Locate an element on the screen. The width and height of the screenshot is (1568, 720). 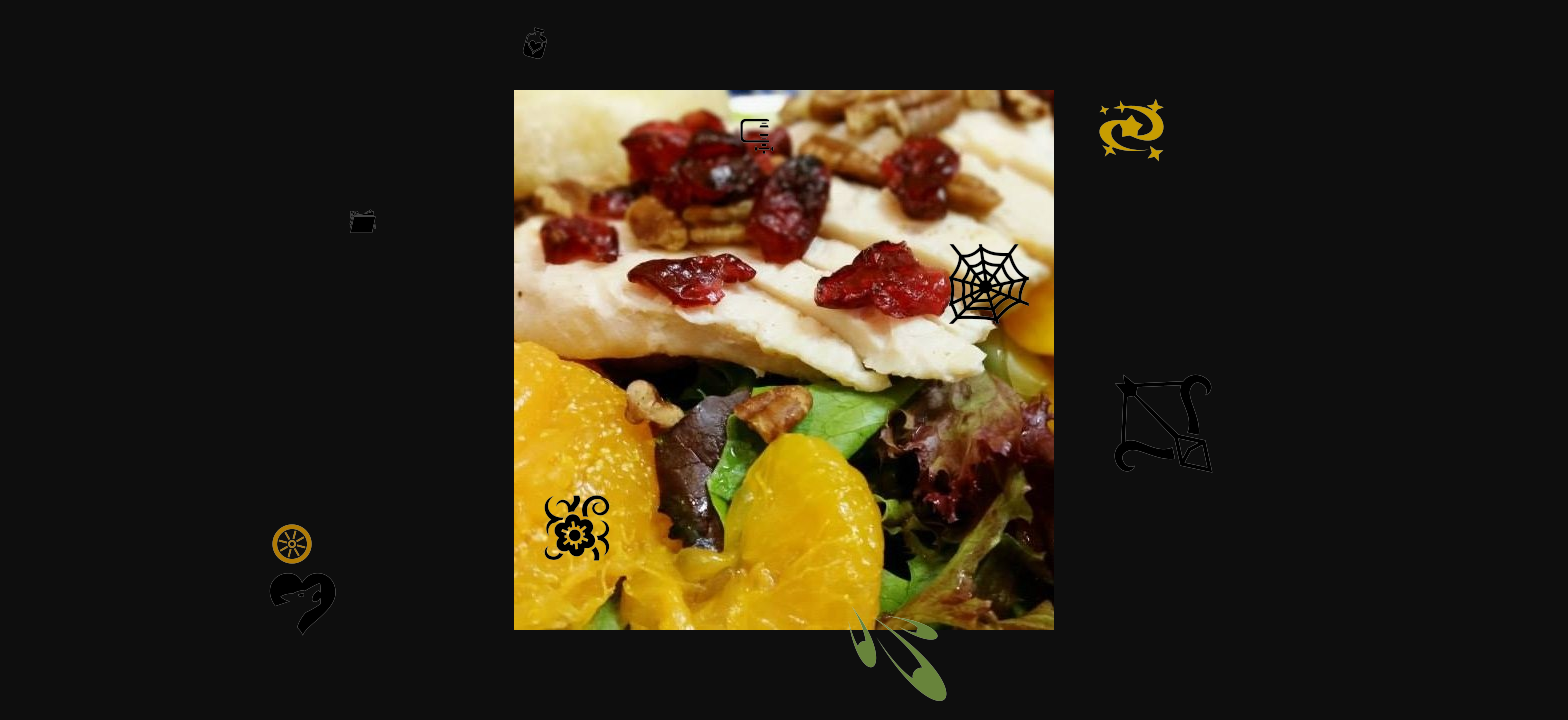
decorative floral element for game UI is located at coordinates (577, 528).